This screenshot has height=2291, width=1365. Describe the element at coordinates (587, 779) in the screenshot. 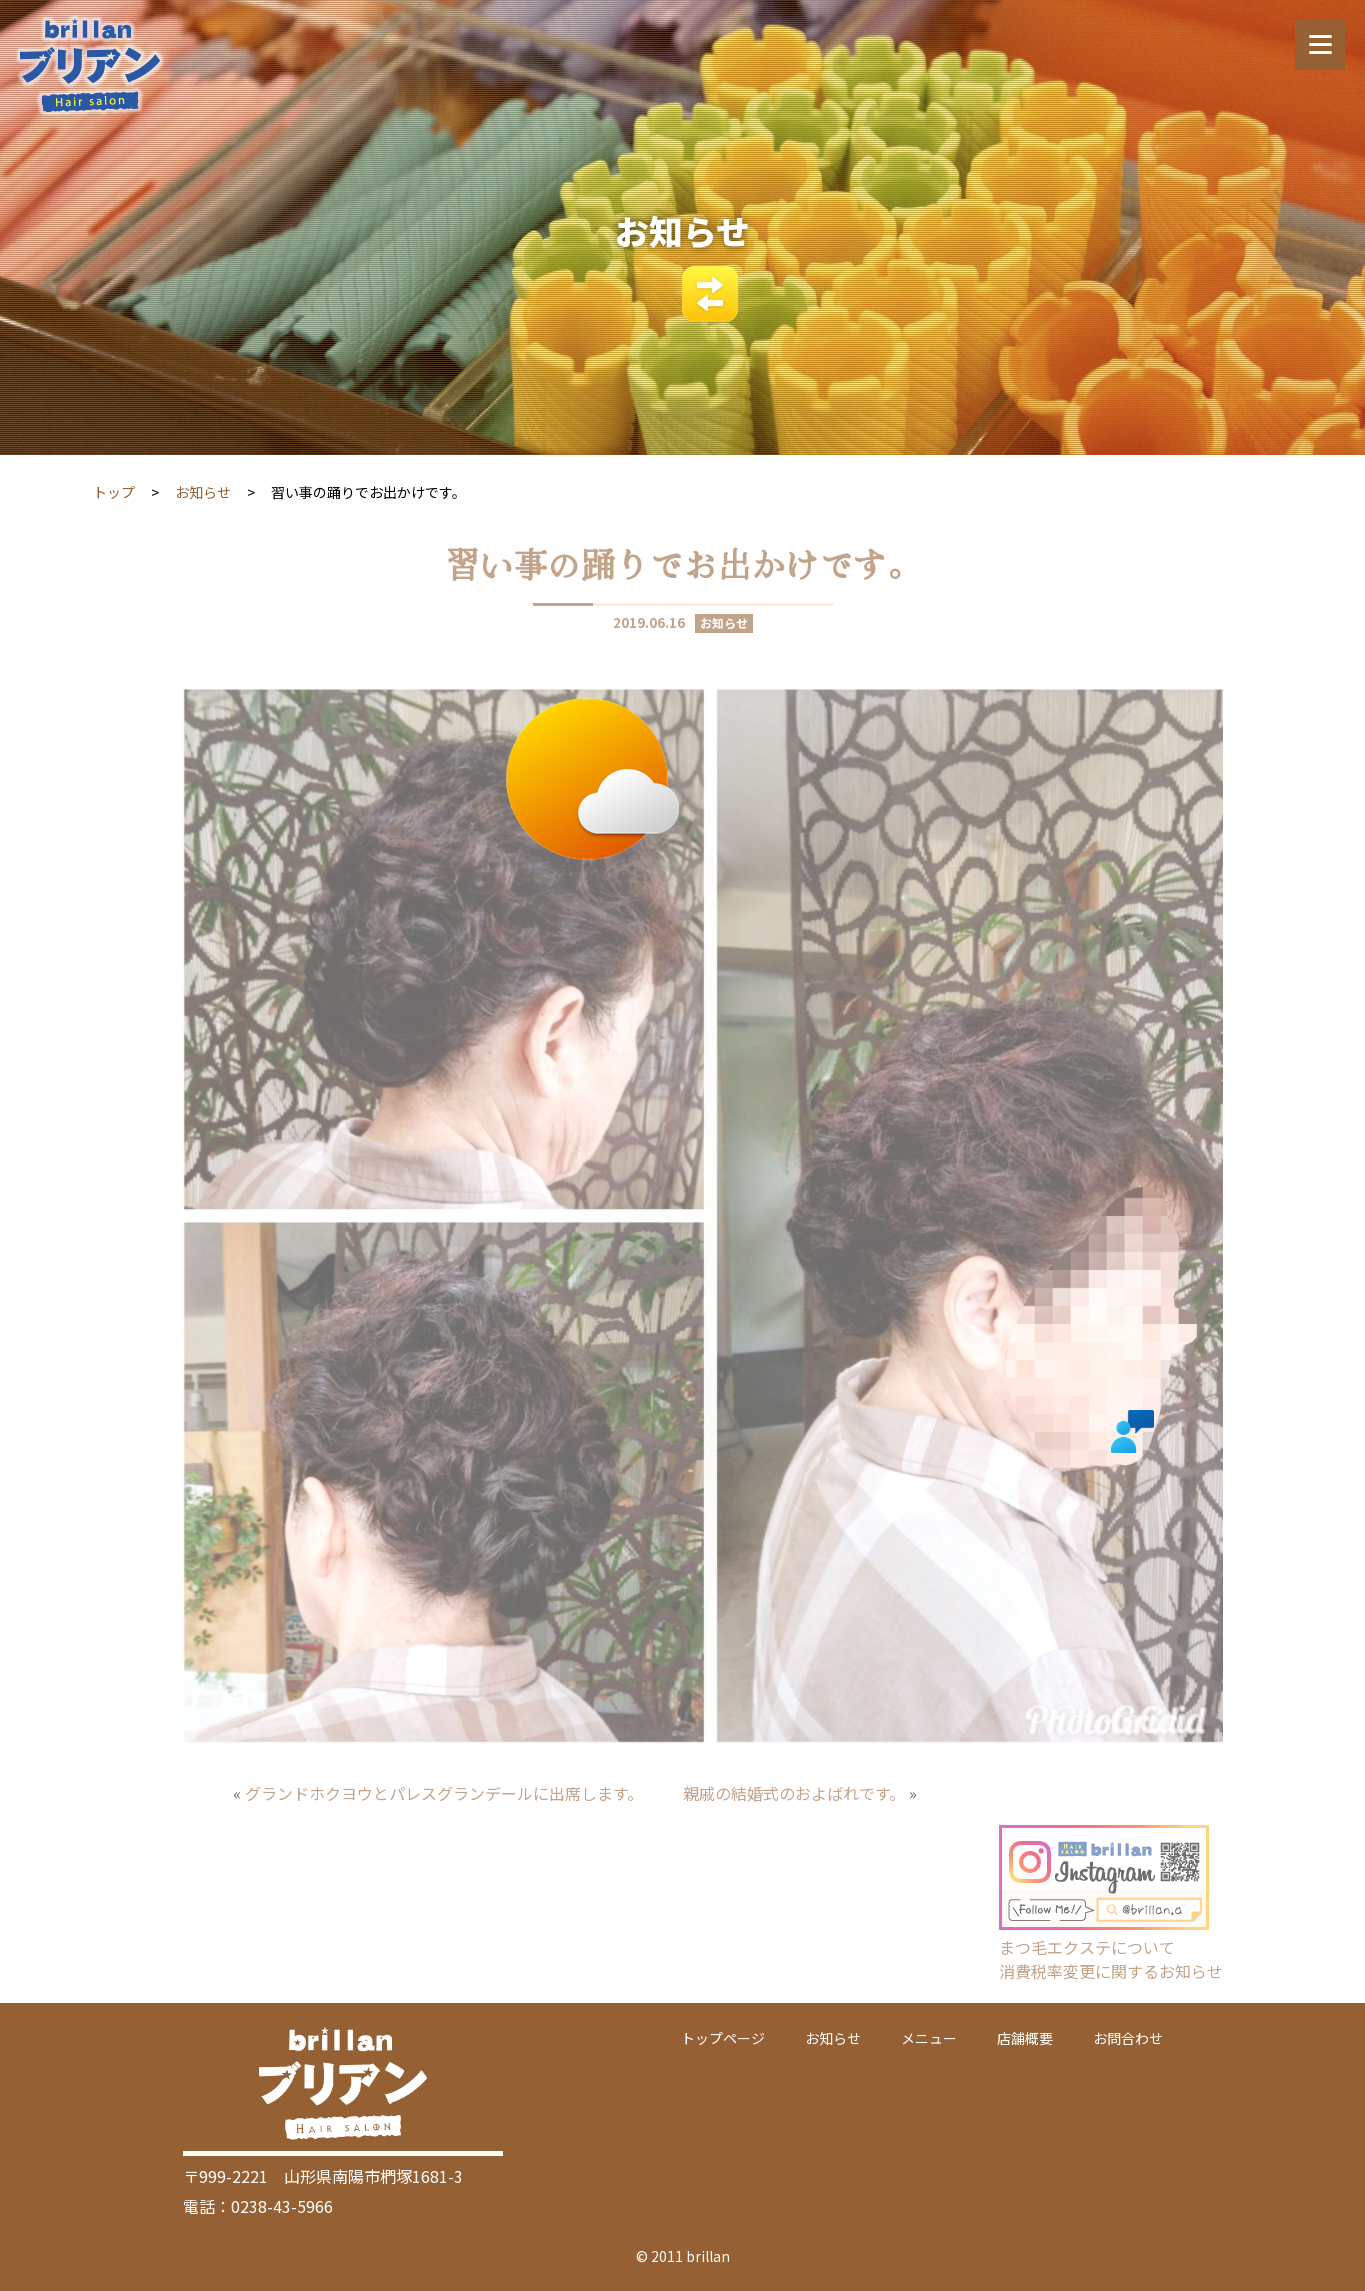

I see `open the weather app` at that location.